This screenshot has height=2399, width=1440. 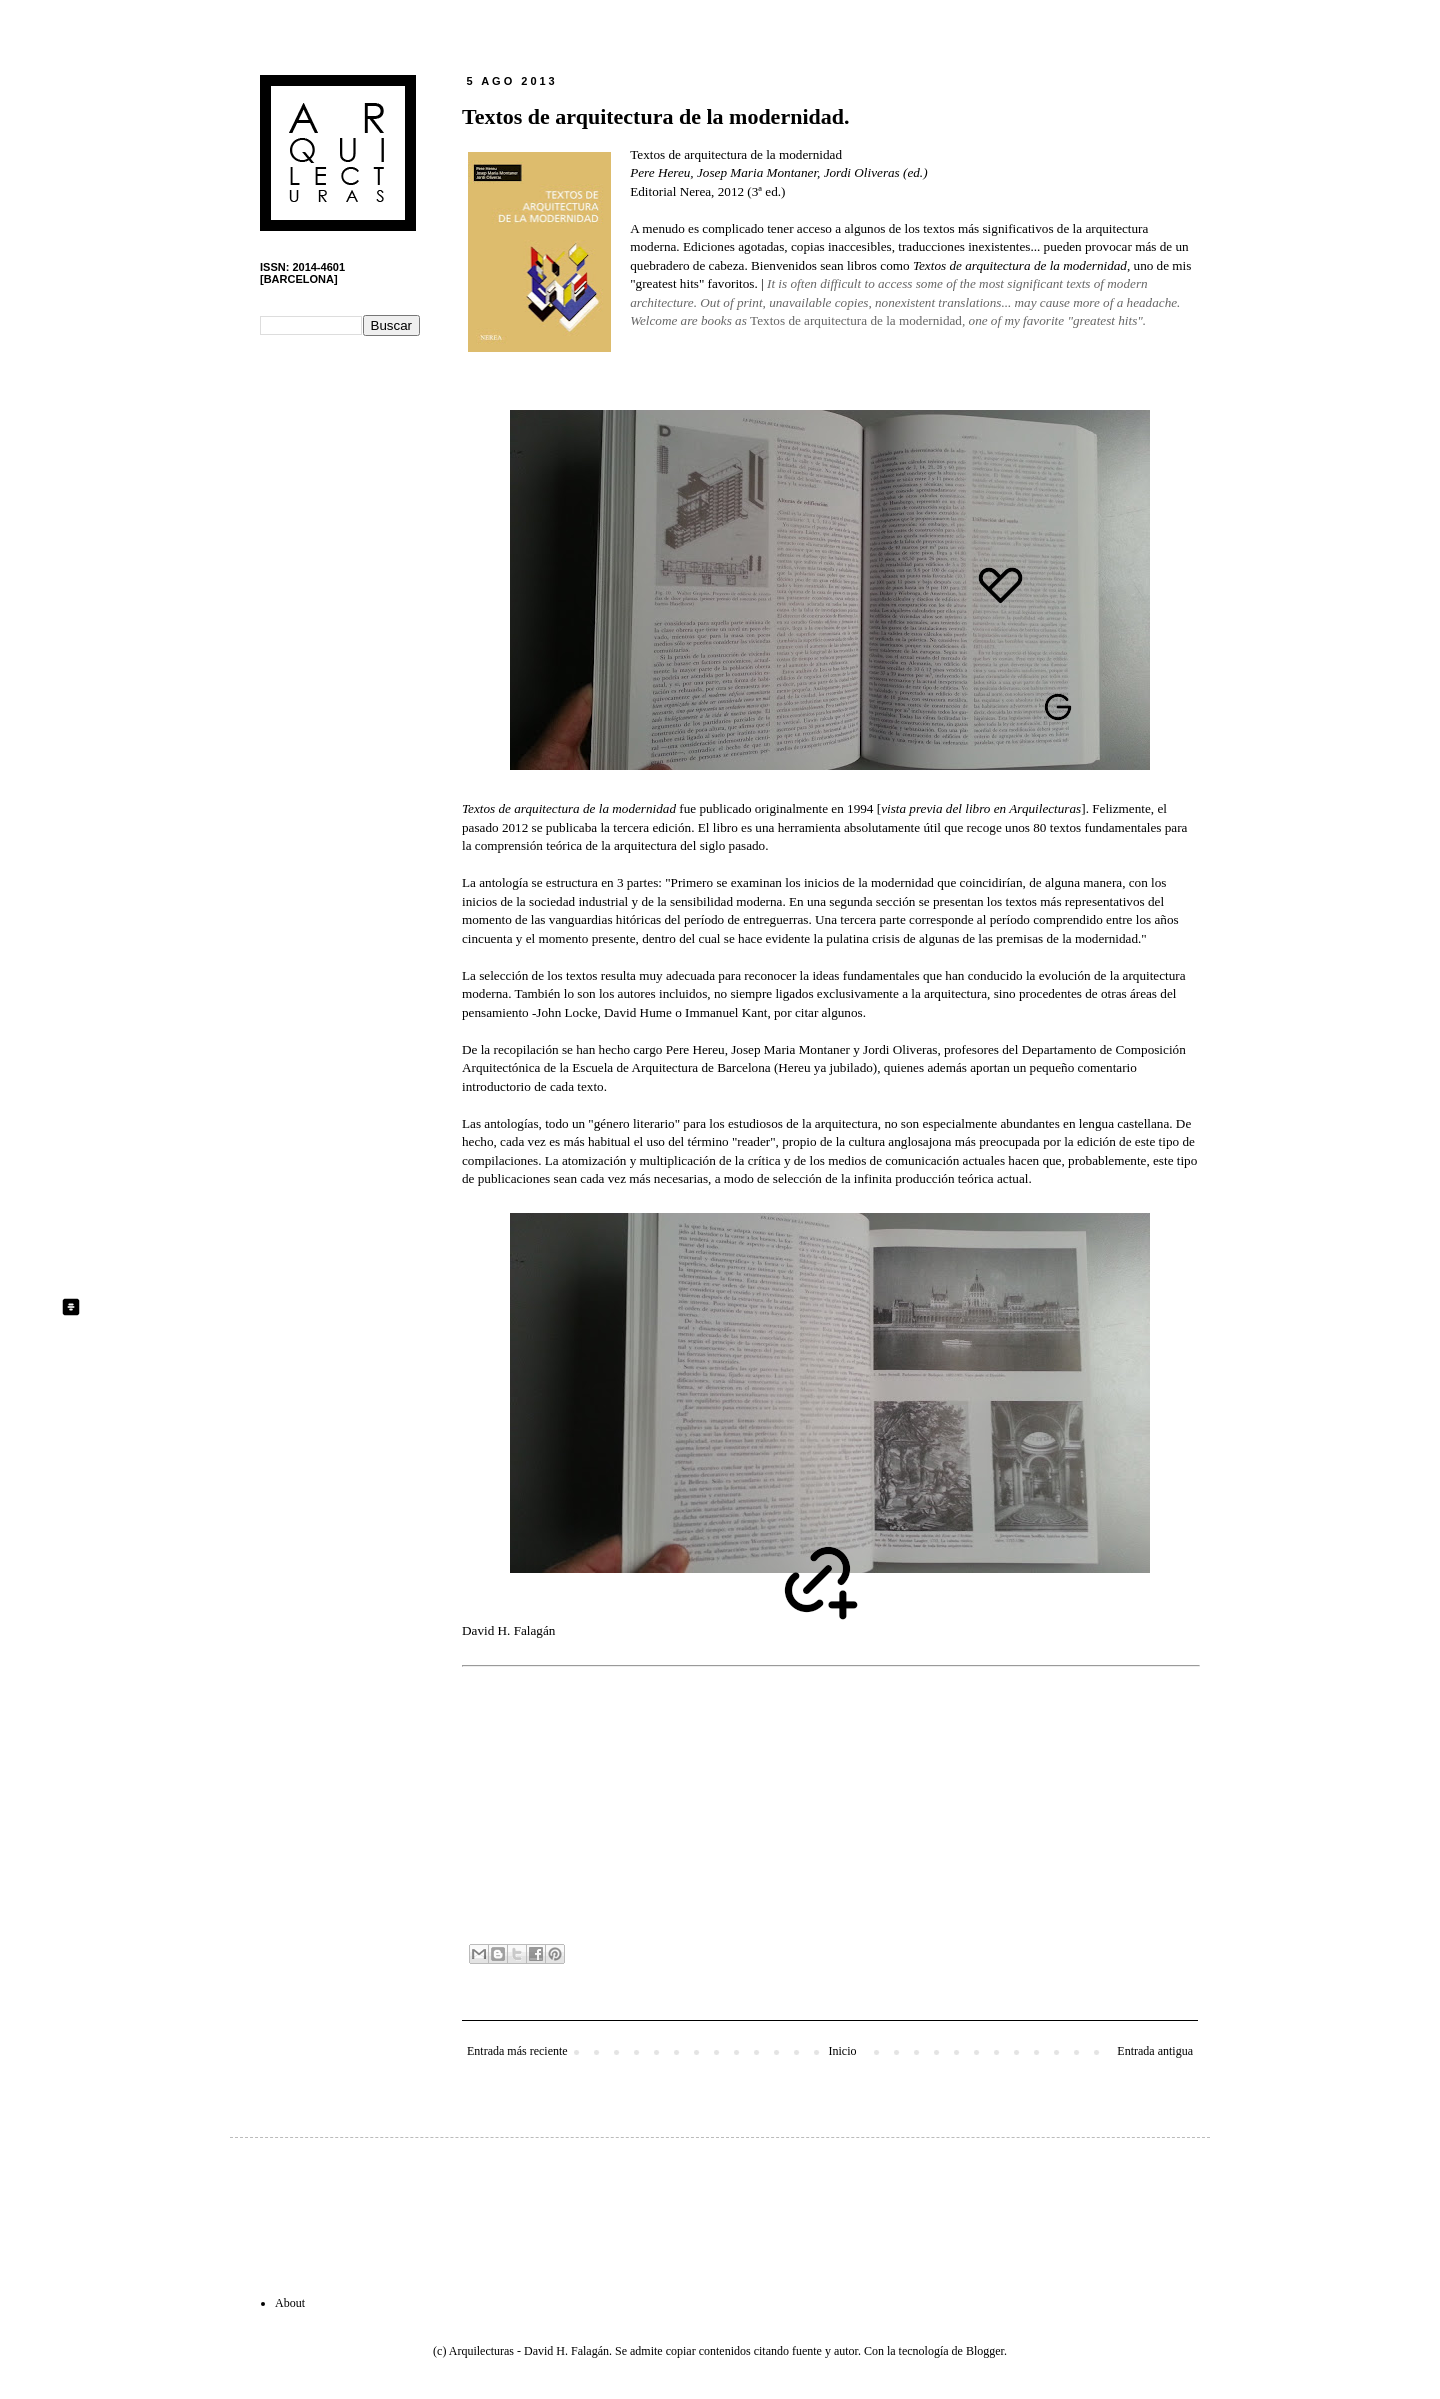 I want to click on sign in with Google, so click(x=1058, y=707).